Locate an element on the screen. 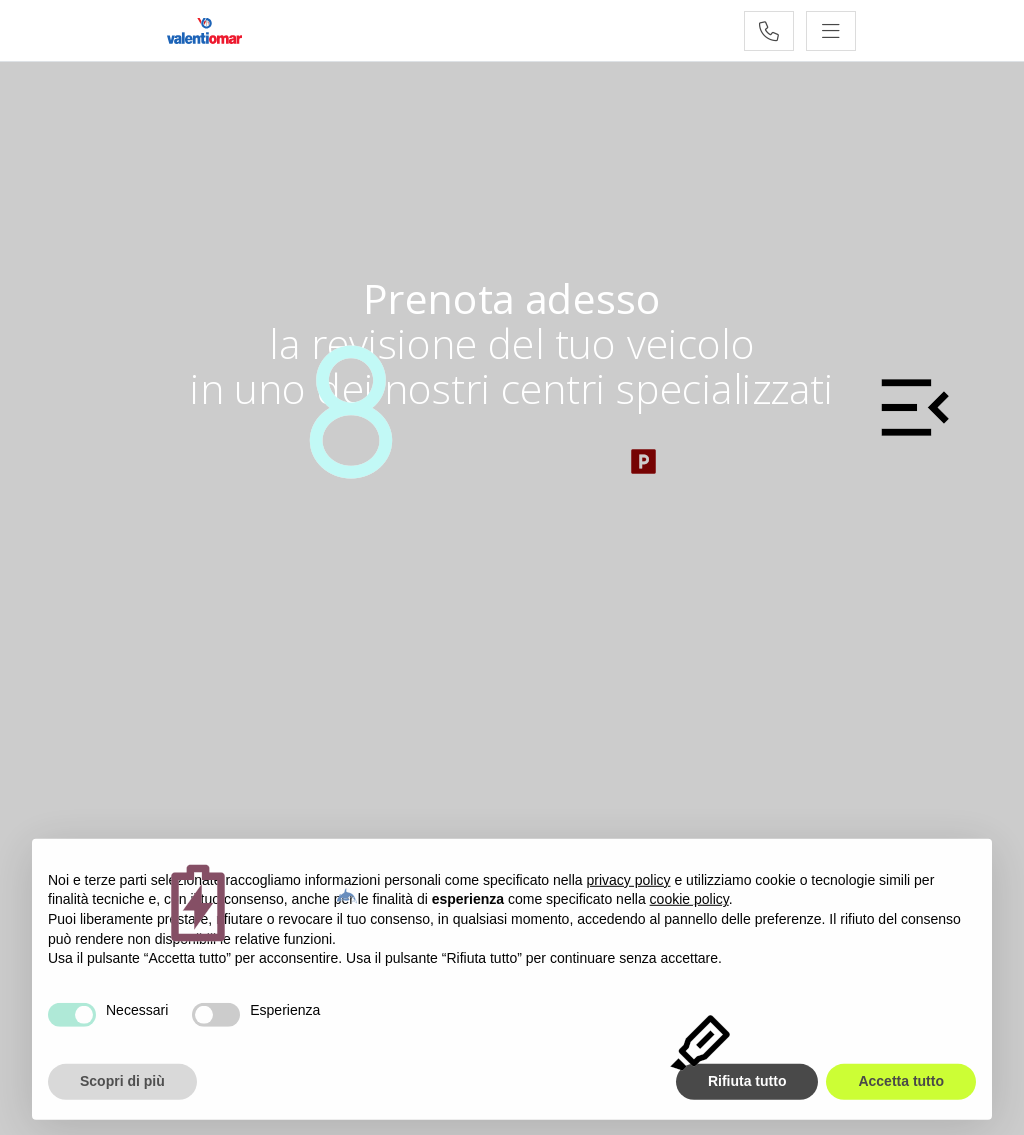 The image size is (1024, 1135). collapse sidebar or navigation panel is located at coordinates (913, 407).